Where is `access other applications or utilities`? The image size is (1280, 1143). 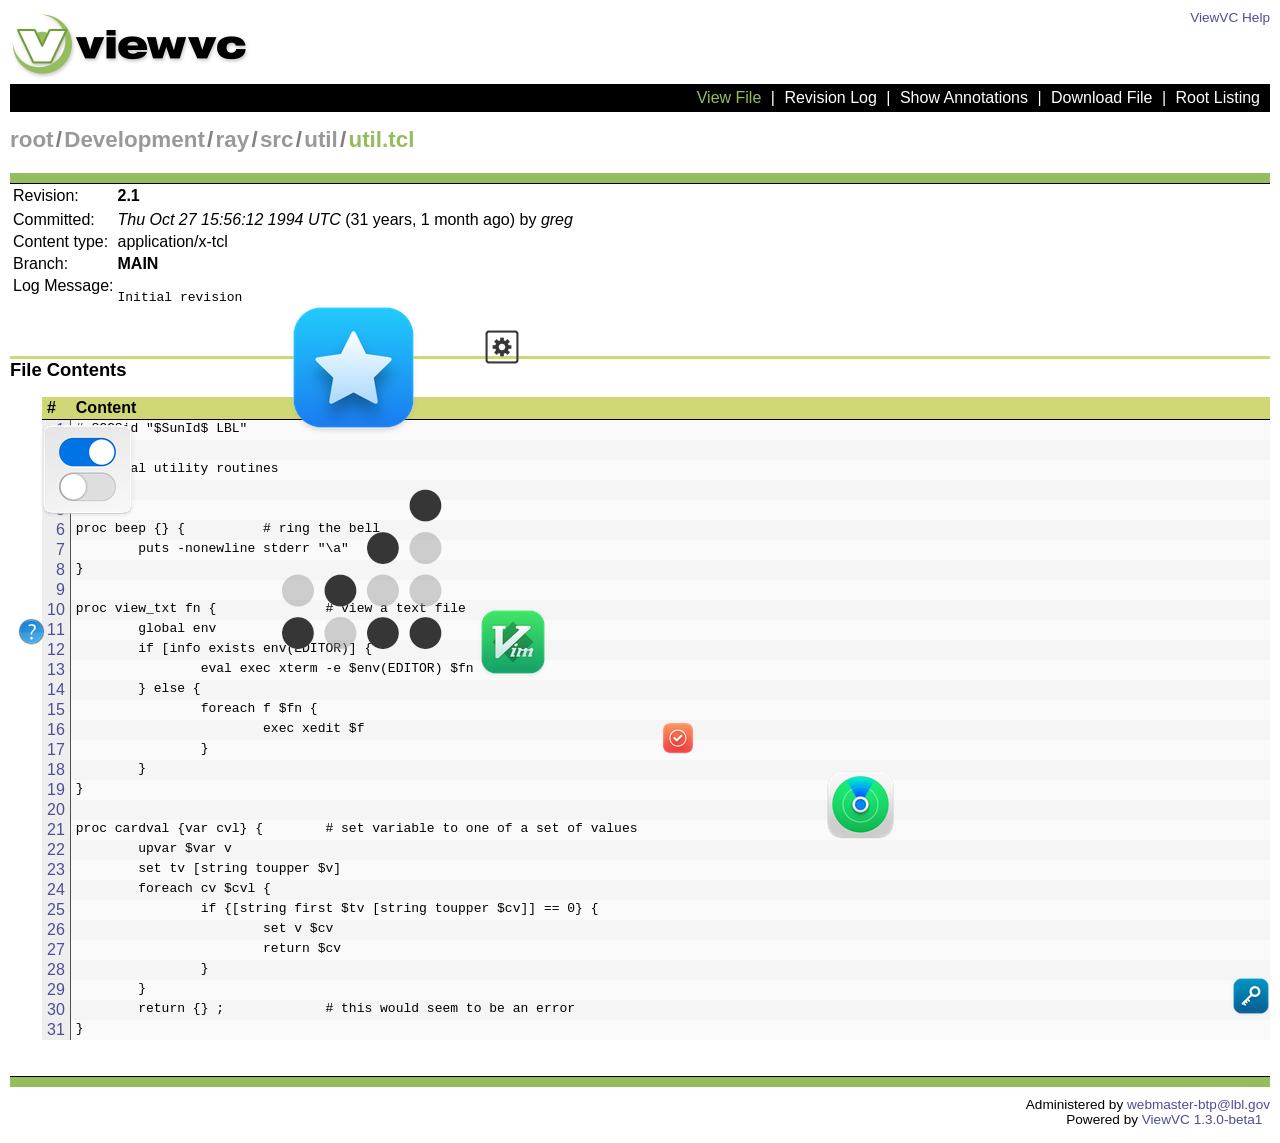
access other applications or utilities is located at coordinates (502, 347).